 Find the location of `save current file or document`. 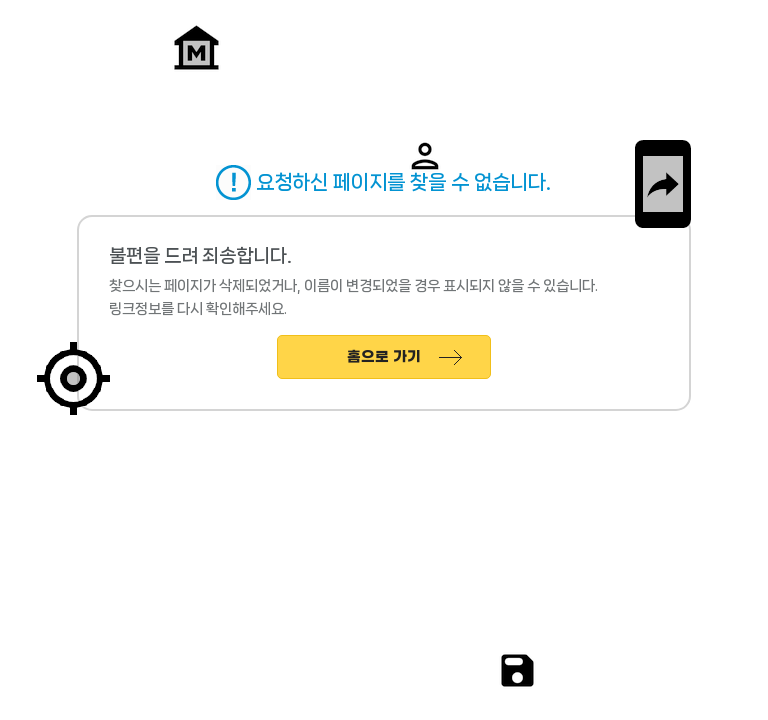

save current file or document is located at coordinates (517, 670).